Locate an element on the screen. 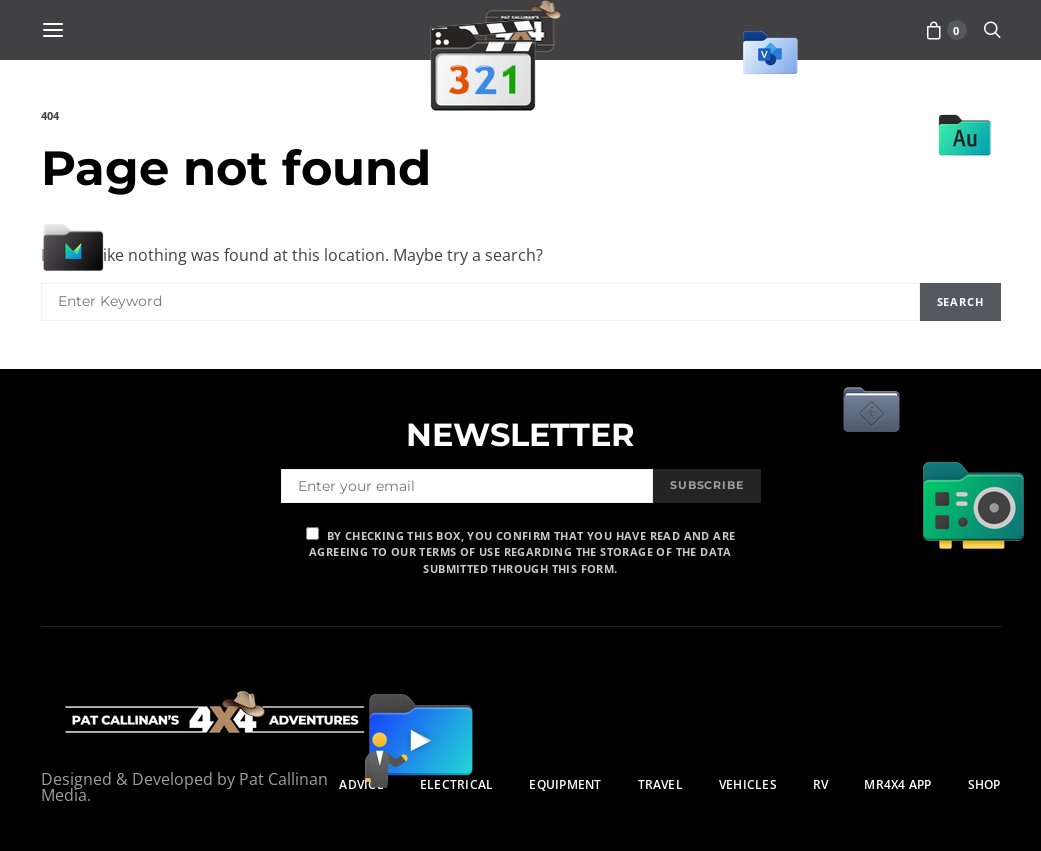 The image size is (1041, 851). open video tutorials folder is located at coordinates (420, 737).